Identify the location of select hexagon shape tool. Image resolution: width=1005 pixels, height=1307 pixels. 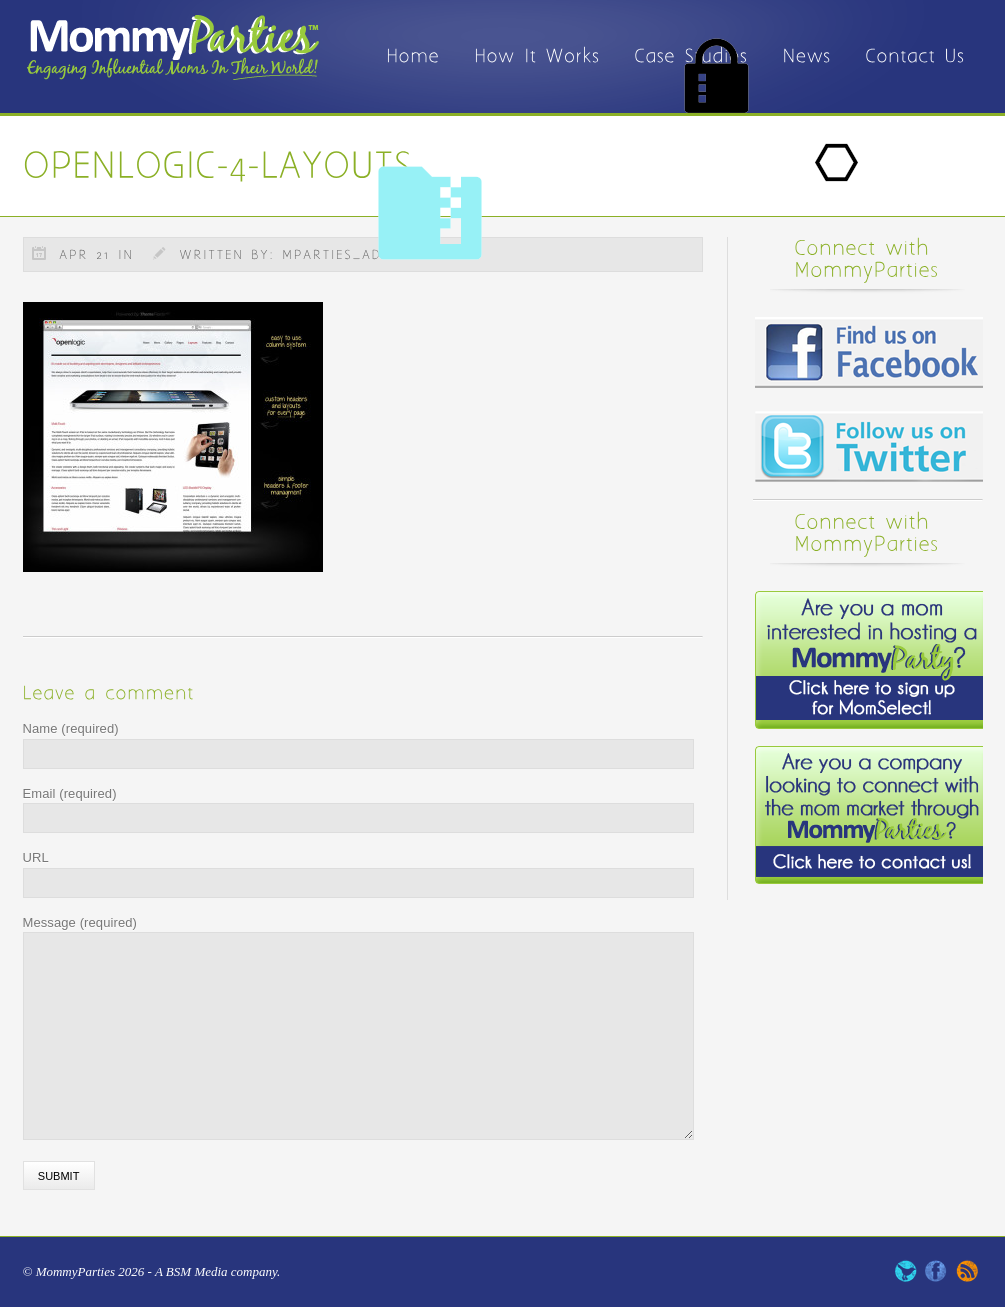
(836, 162).